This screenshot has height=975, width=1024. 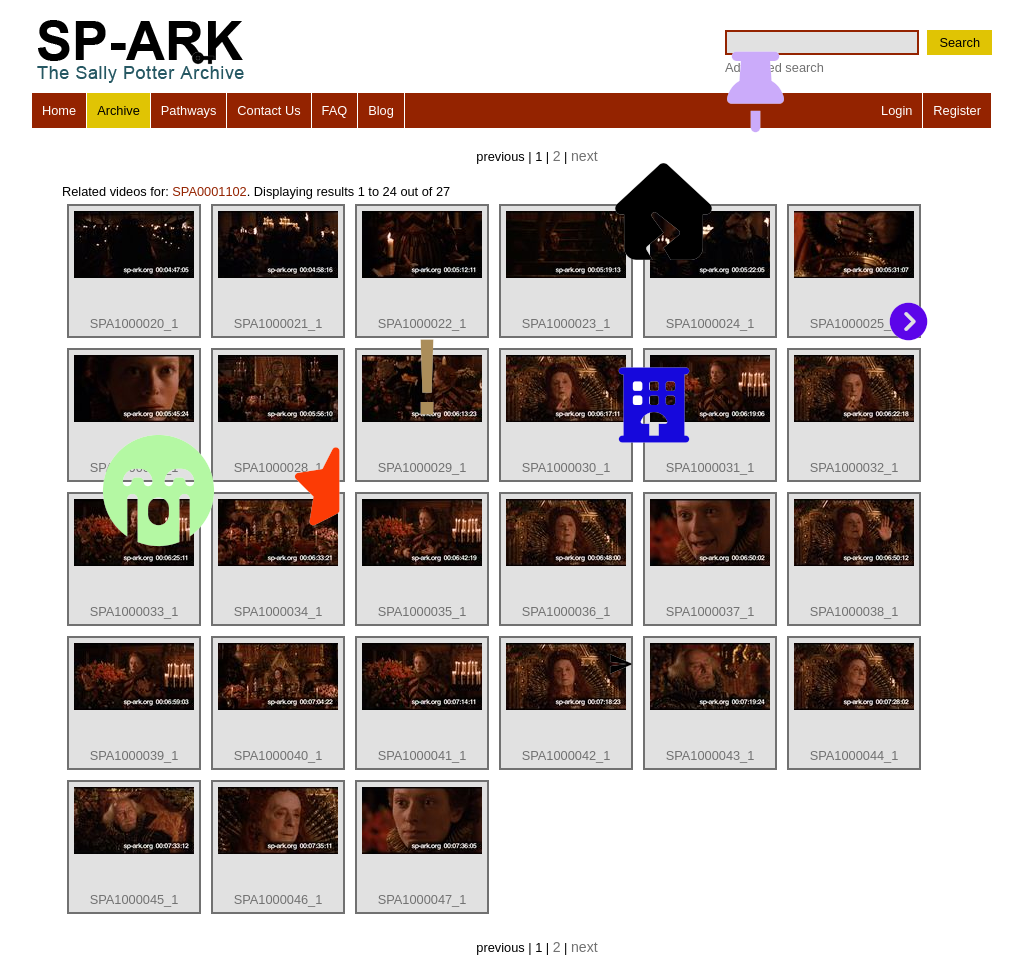 I want to click on send a message or form, so click(x=621, y=664).